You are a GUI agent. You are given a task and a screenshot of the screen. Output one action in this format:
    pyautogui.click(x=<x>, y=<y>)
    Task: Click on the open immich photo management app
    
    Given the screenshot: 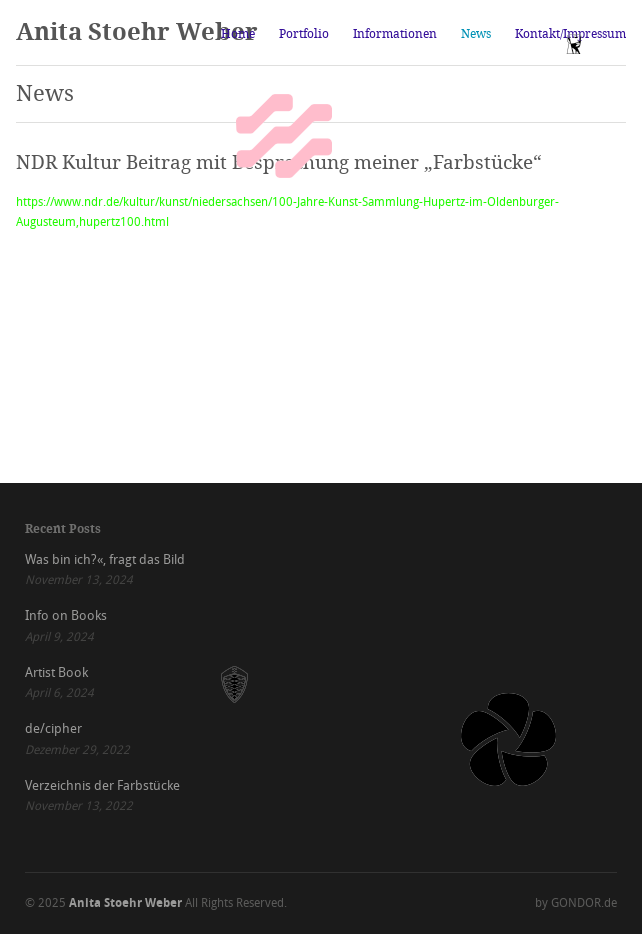 What is the action you would take?
    pyautogui.click(x=508, y=739)
    